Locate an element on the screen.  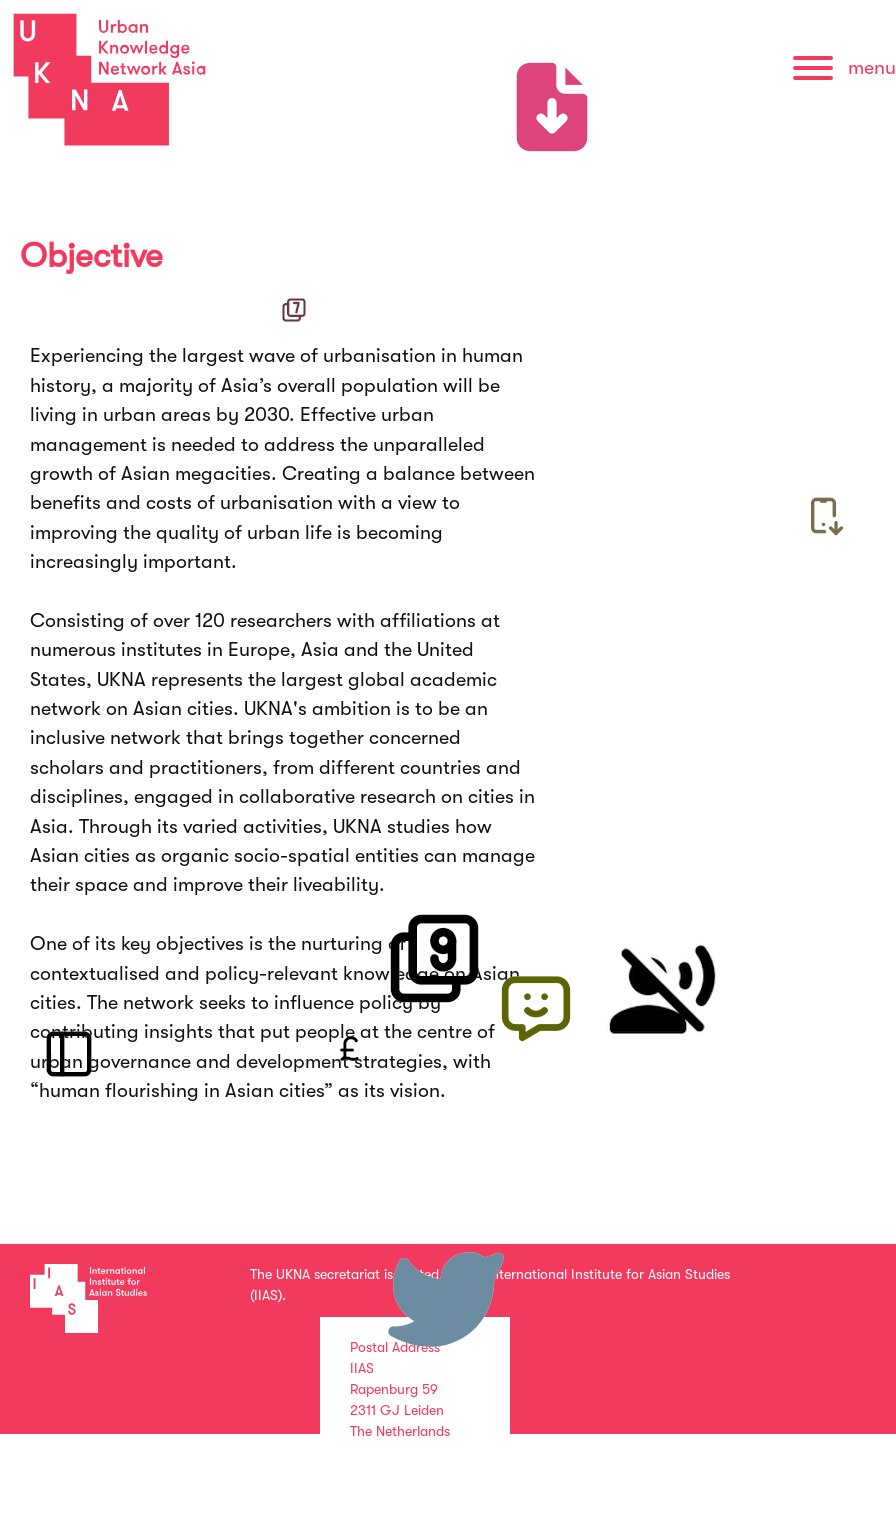
share to twitter is located at coordinates (446, 1300).